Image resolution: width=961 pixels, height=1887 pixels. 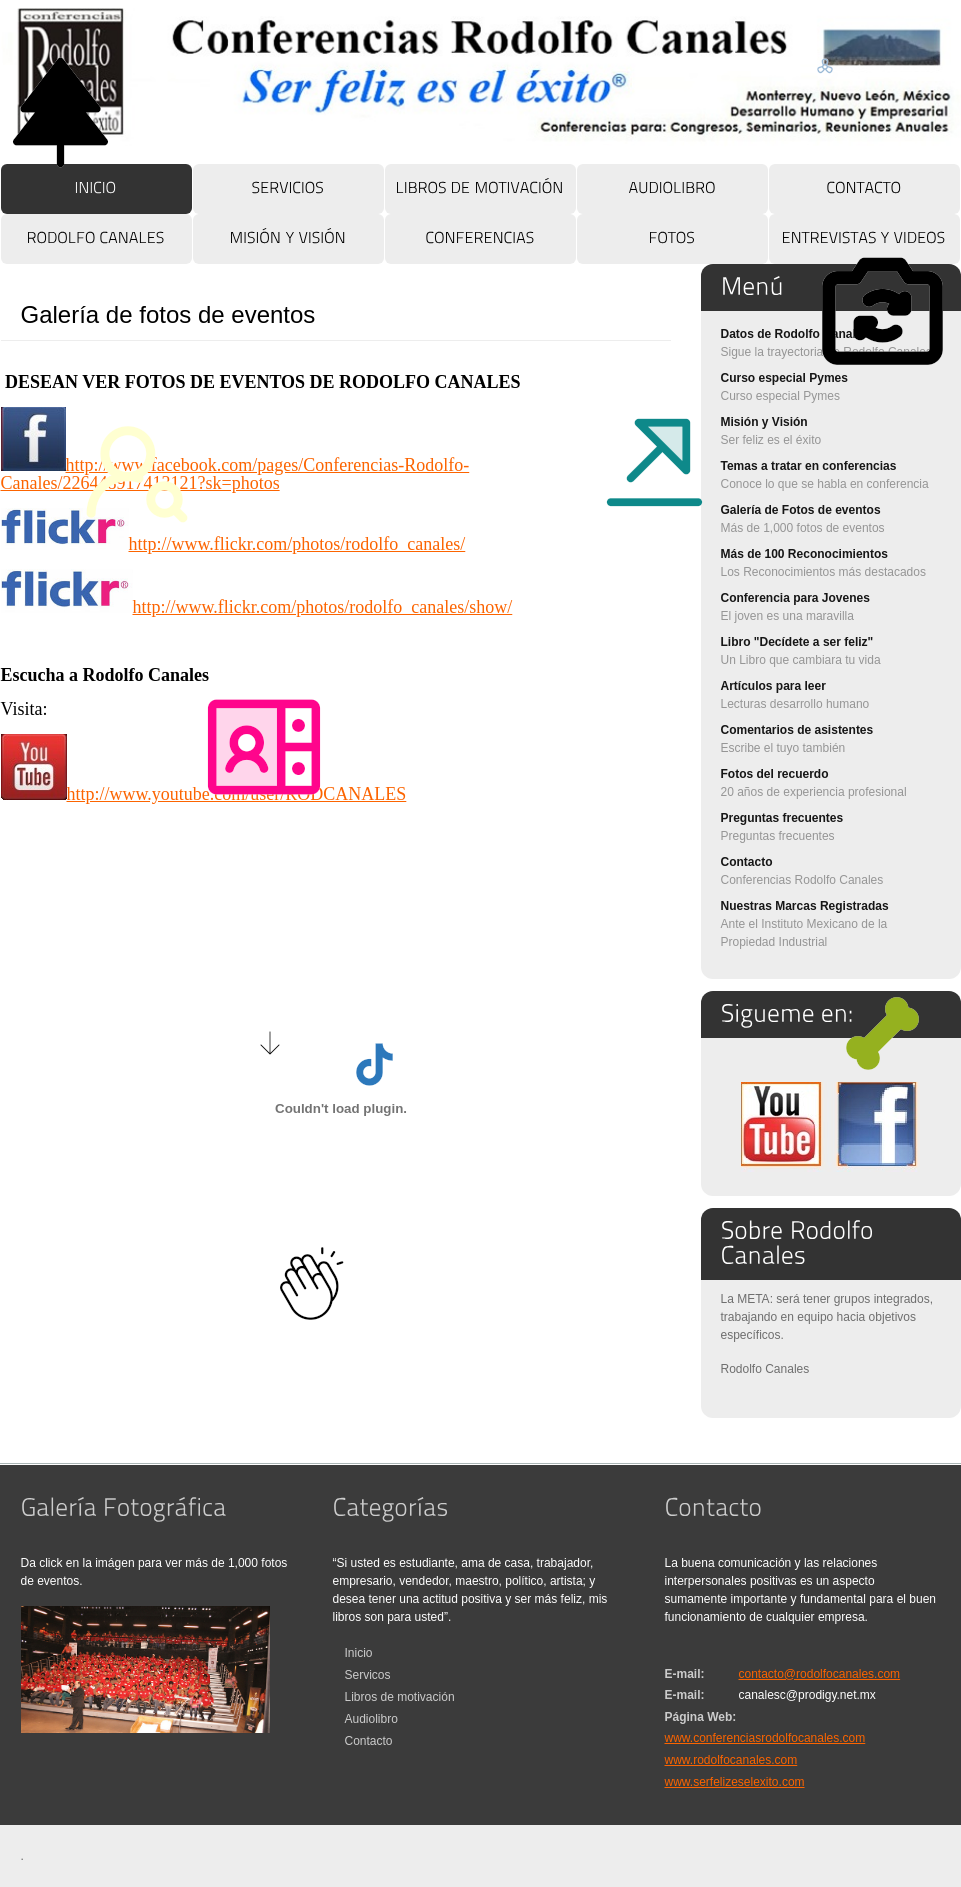 What do you see at coordinates (654, 458) in the screenshot?
I see `open link in new window or tab` at bounding box center [654, 458].